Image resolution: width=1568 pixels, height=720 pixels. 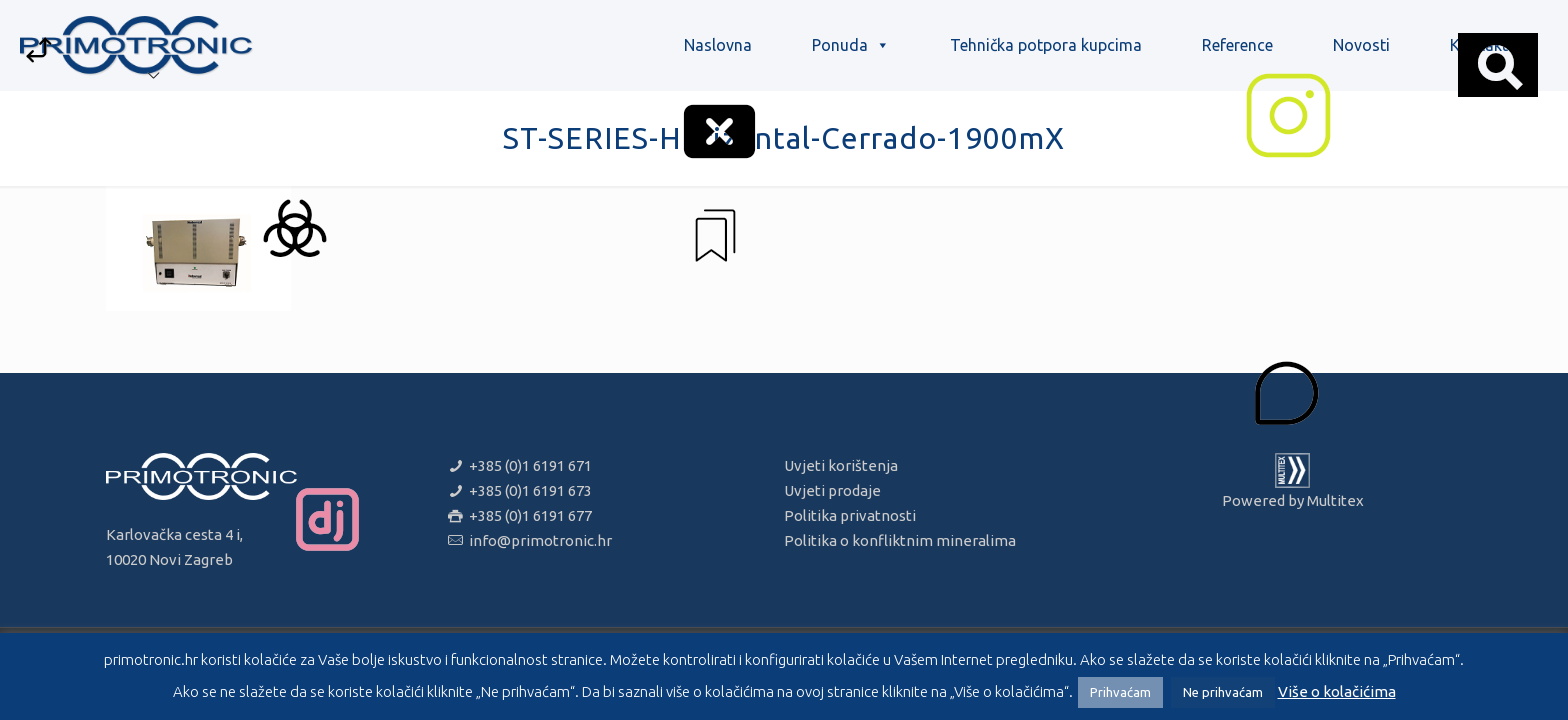 I want to click on move content to upper left corner, so click(x=39, y=50).